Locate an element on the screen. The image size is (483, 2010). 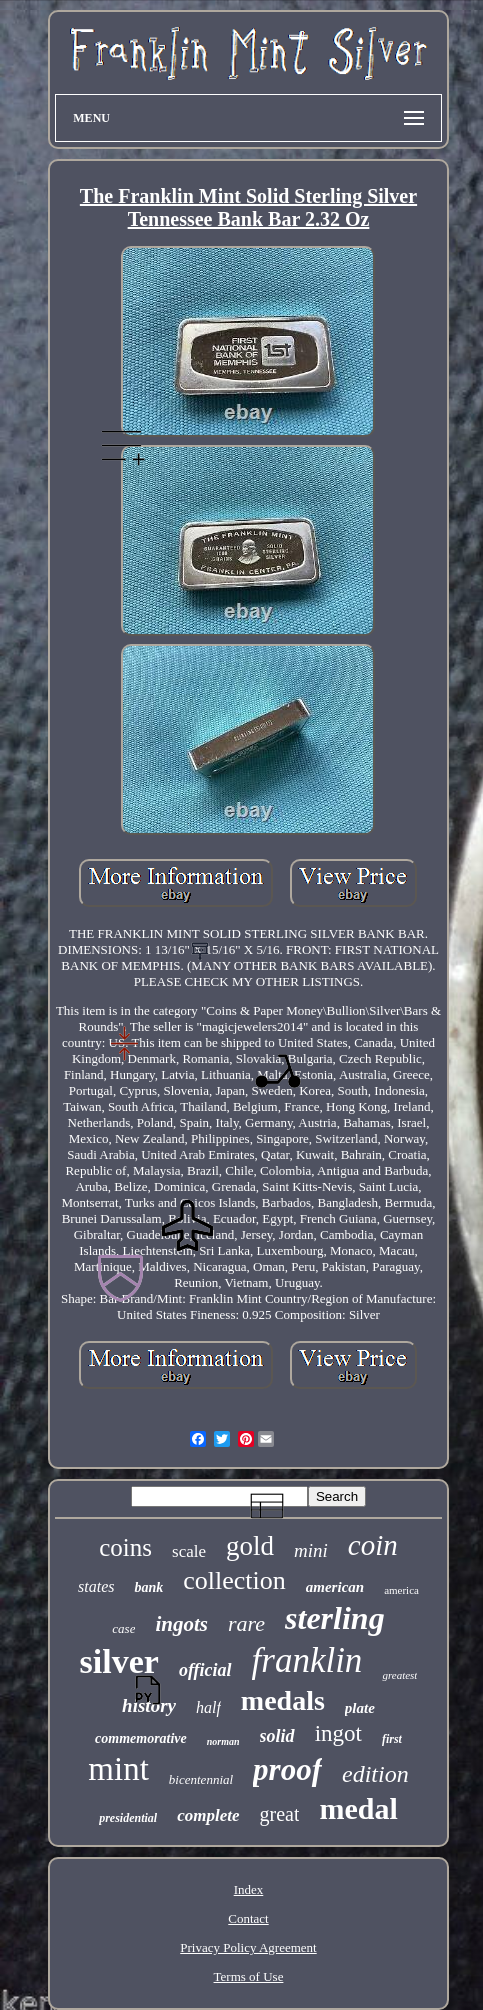
security or protection status indicator is located at coordinates (120, 1275).